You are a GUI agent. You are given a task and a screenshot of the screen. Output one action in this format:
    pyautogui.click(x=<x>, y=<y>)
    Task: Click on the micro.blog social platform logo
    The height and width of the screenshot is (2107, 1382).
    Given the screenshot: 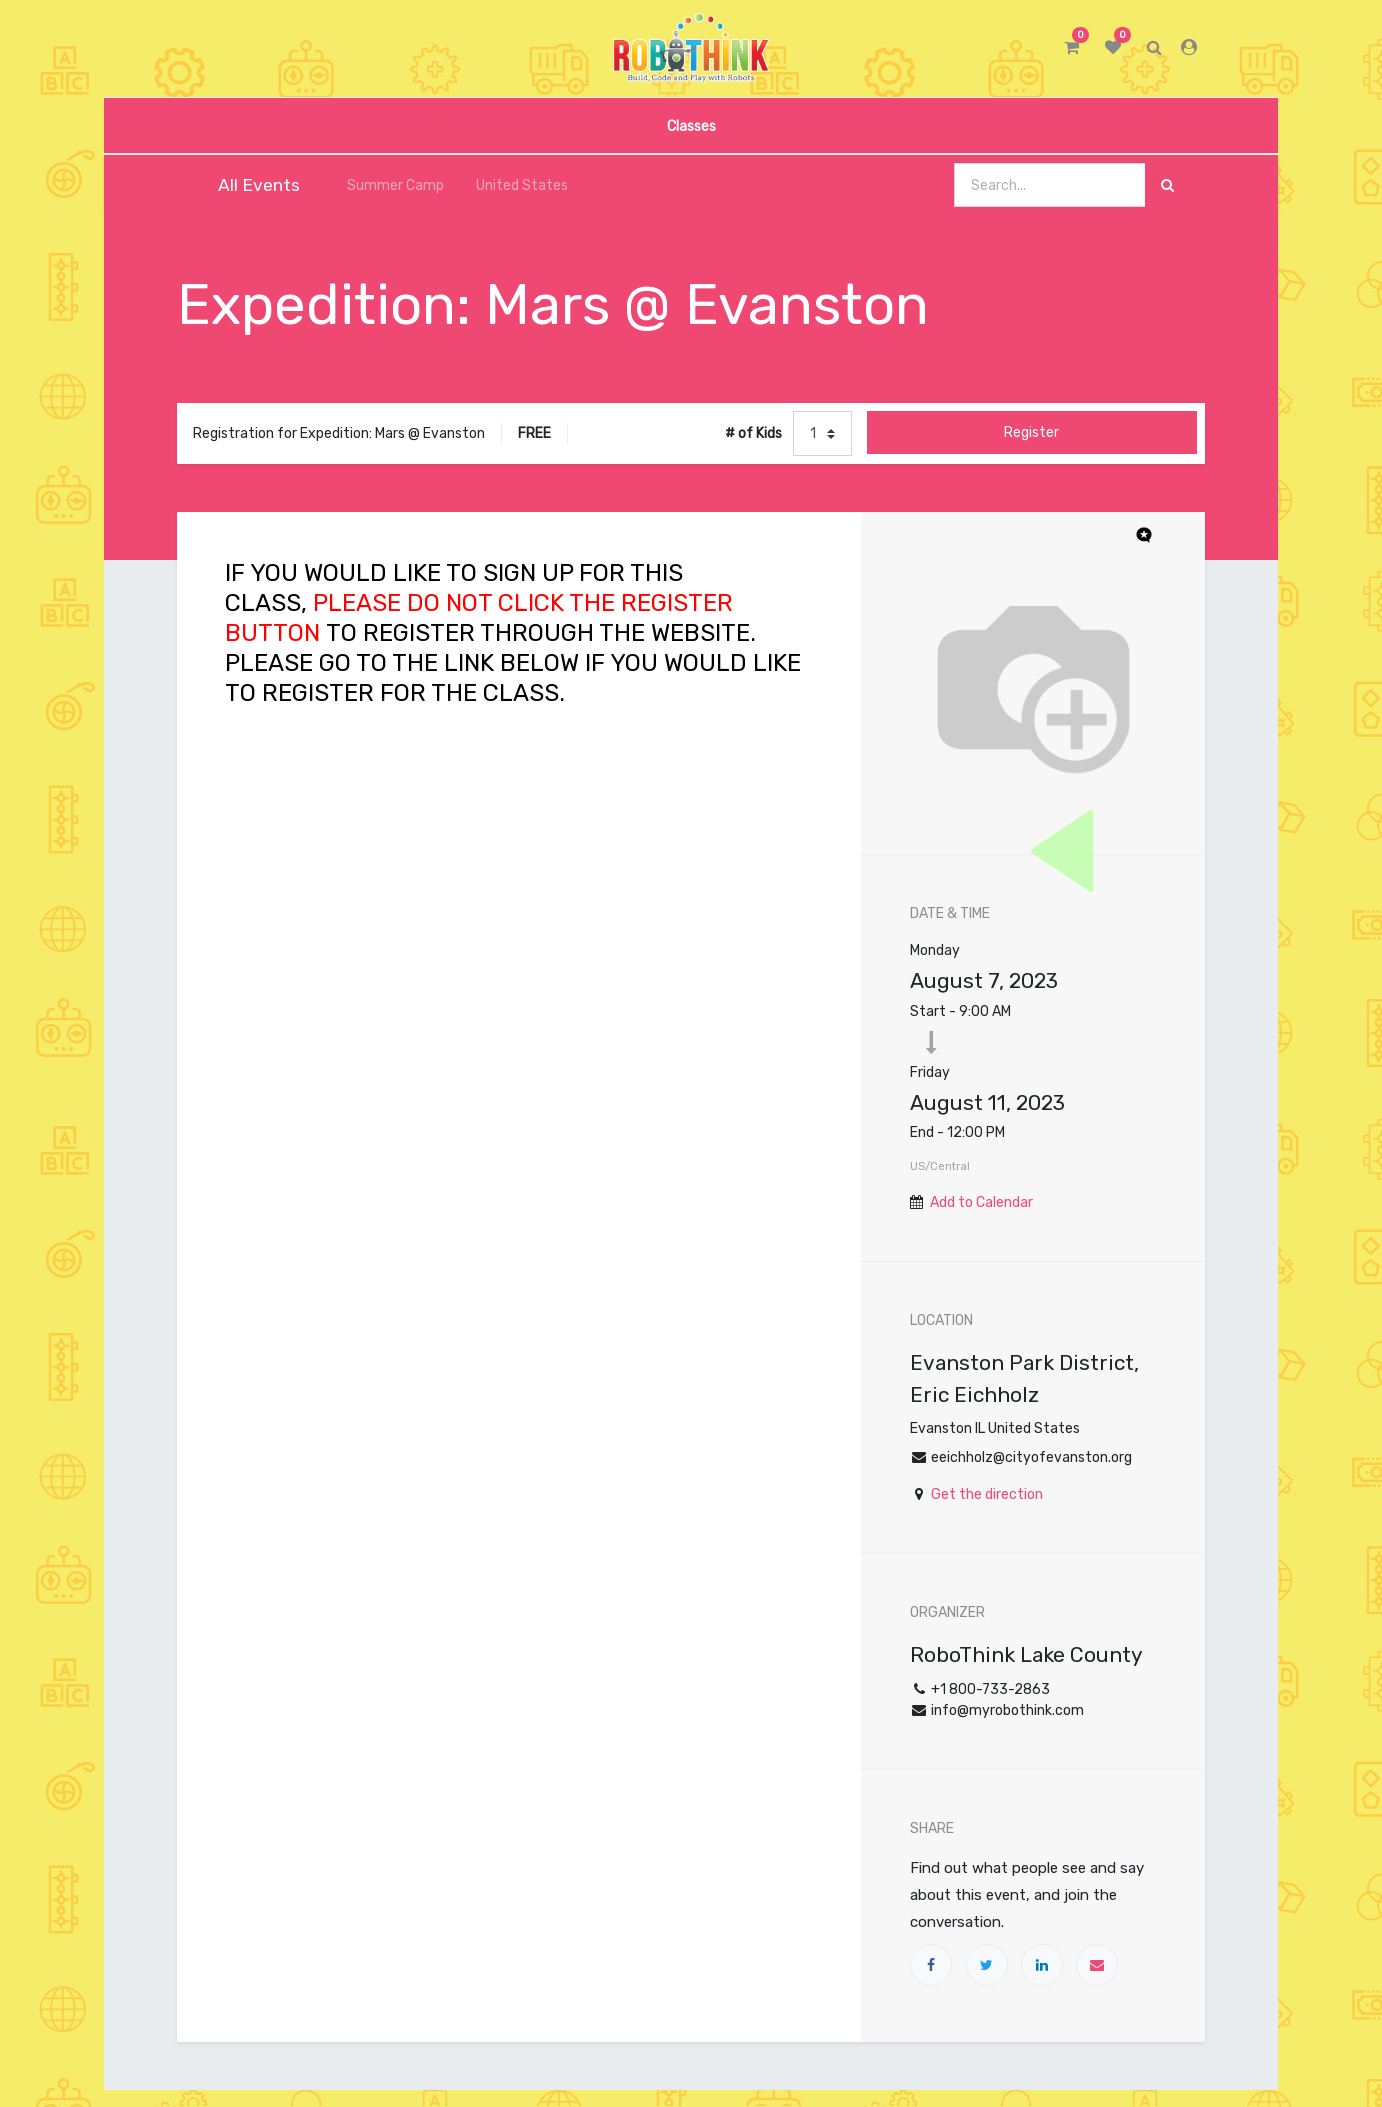 What is the action you would take?
    pyautogui.click(x=1144, y=535)
    